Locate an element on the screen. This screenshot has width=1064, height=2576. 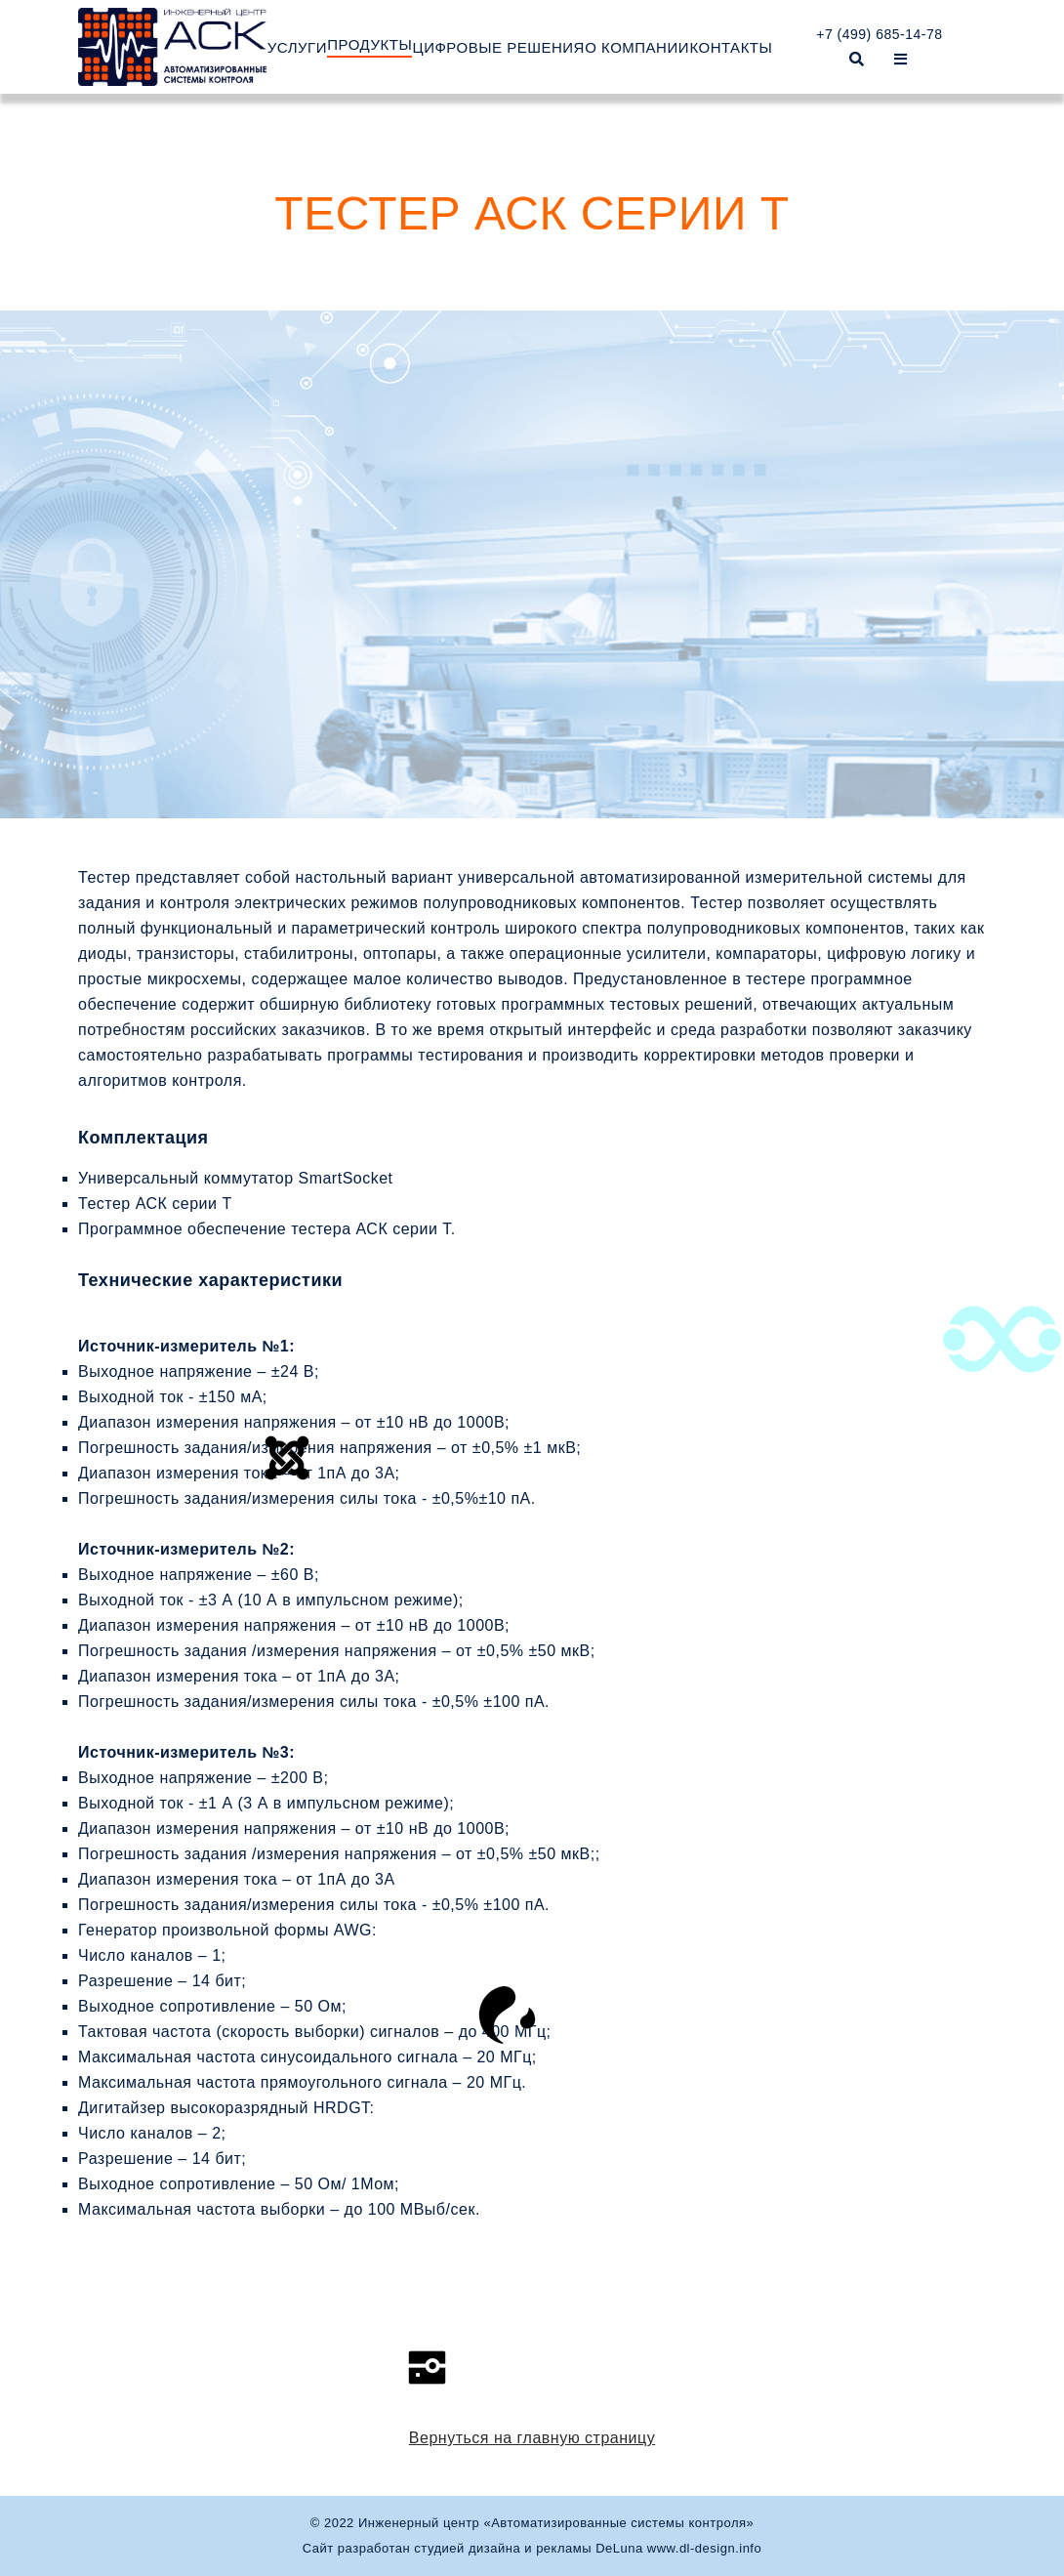
immer library logo is located at coordinates (1002, 1339).